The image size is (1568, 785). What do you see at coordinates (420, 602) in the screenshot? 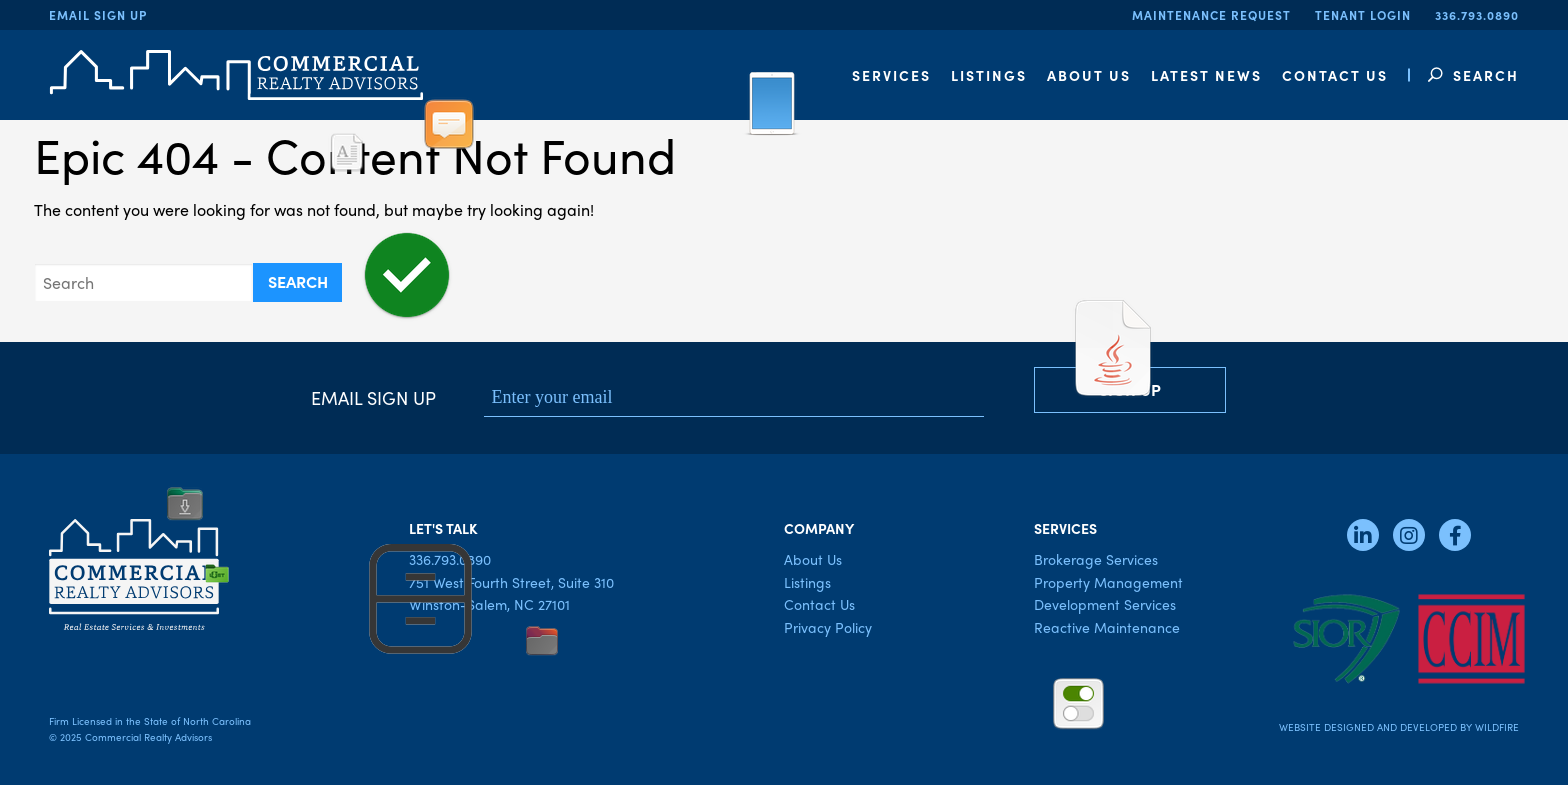
I see `access file history settings` at bounding box center [420, 602].